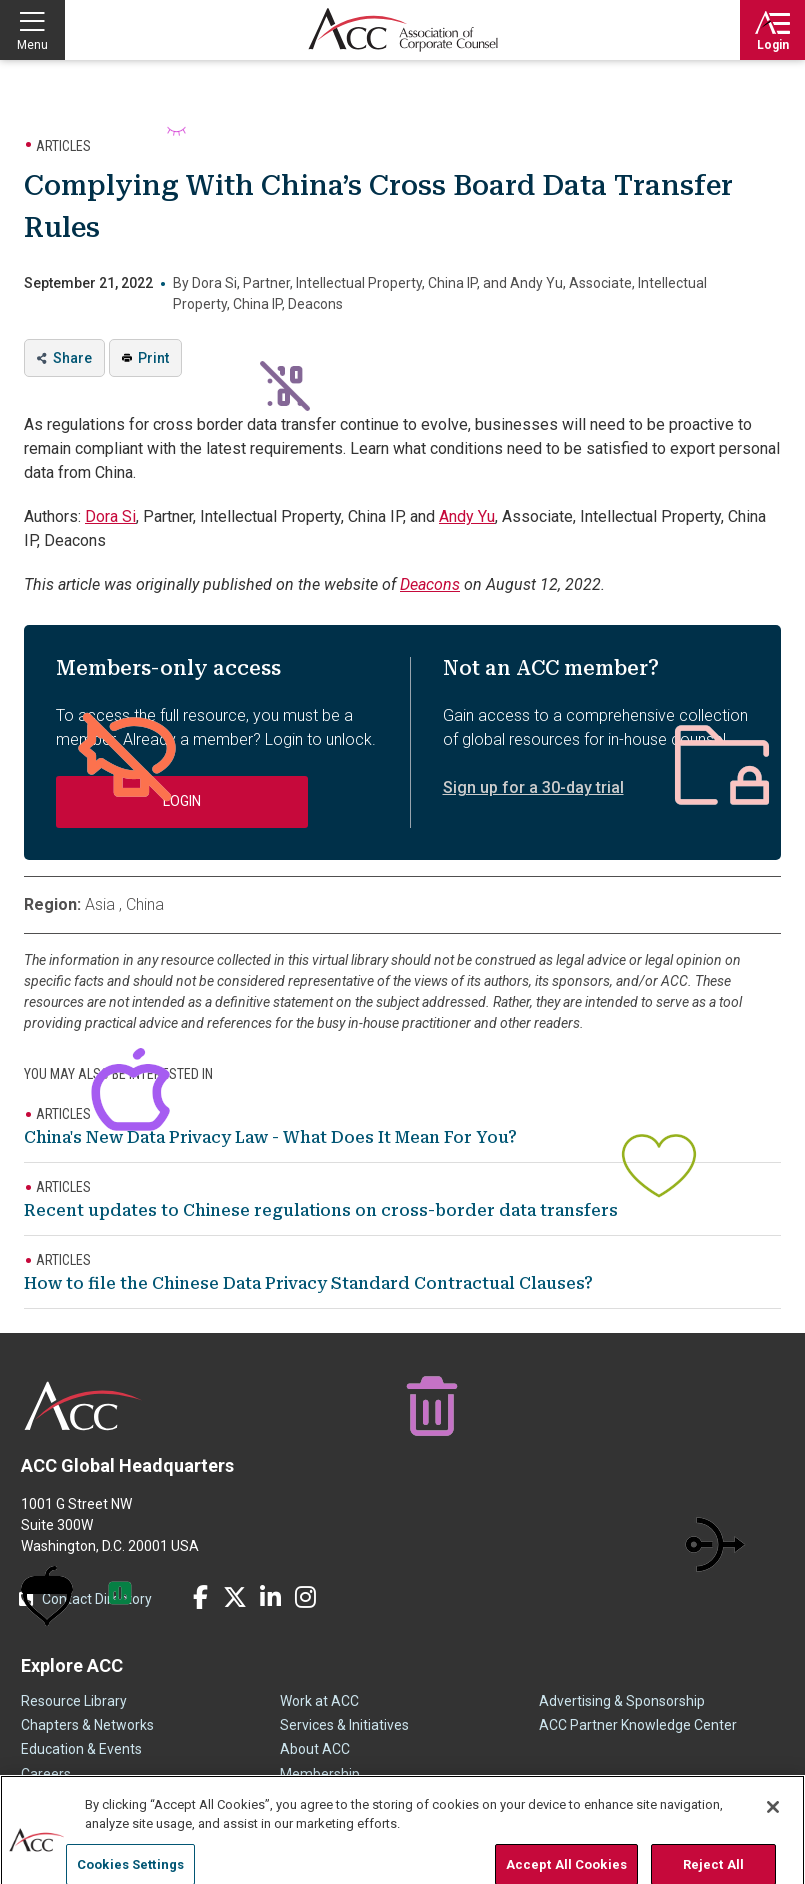 The width and height of the screenshot is (805, 1884). I want to click on binary data or code view is disabled, so click(285, 386).